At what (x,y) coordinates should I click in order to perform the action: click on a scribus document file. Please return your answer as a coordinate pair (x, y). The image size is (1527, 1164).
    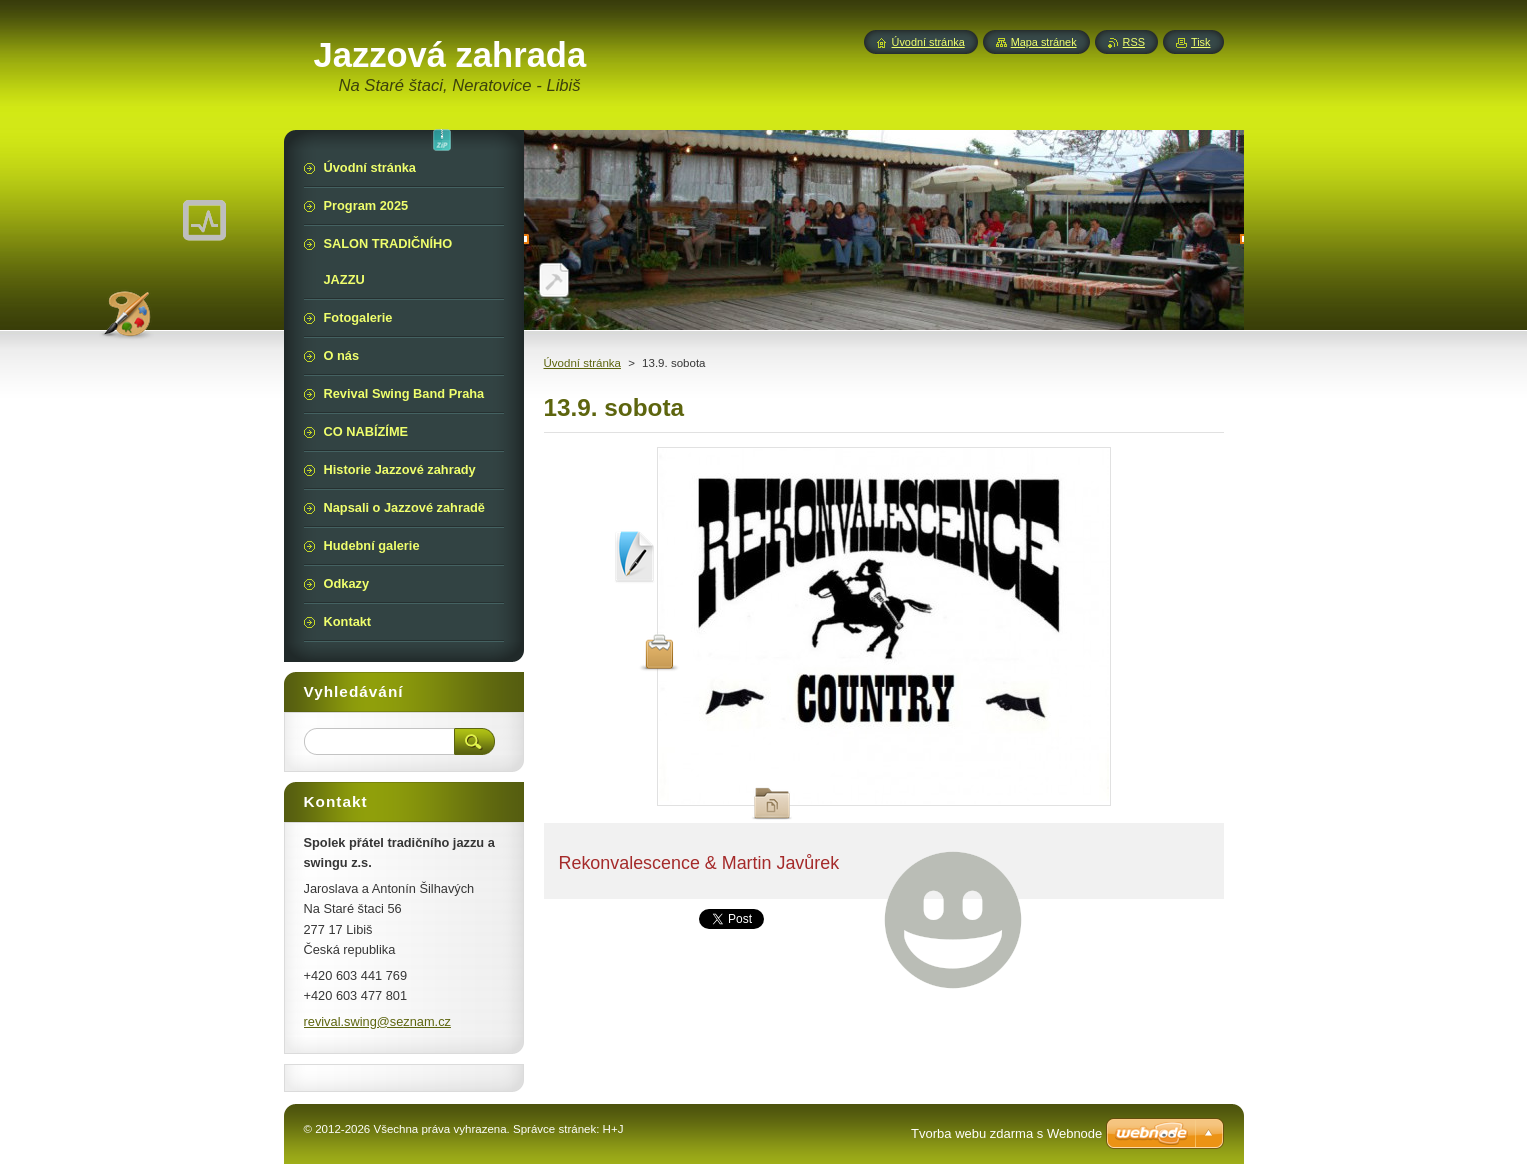
    Looking at the image, I should click on (606, 557).